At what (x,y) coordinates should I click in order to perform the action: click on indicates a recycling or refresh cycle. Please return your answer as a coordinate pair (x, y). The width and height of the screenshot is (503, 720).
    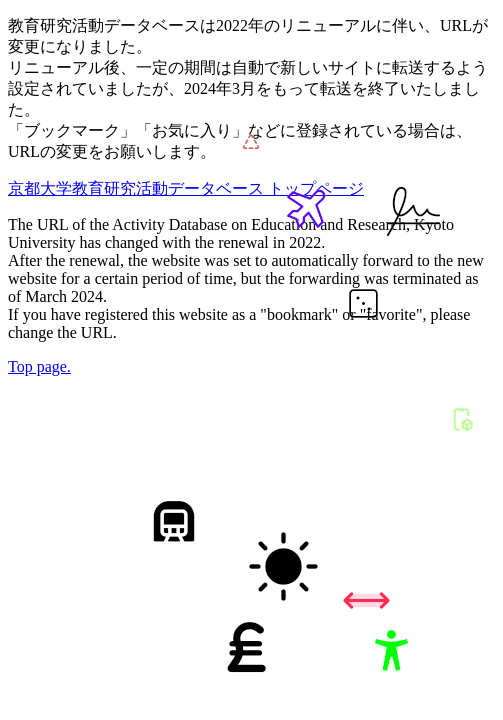
    Looking at the image, I should click on (251, 142).